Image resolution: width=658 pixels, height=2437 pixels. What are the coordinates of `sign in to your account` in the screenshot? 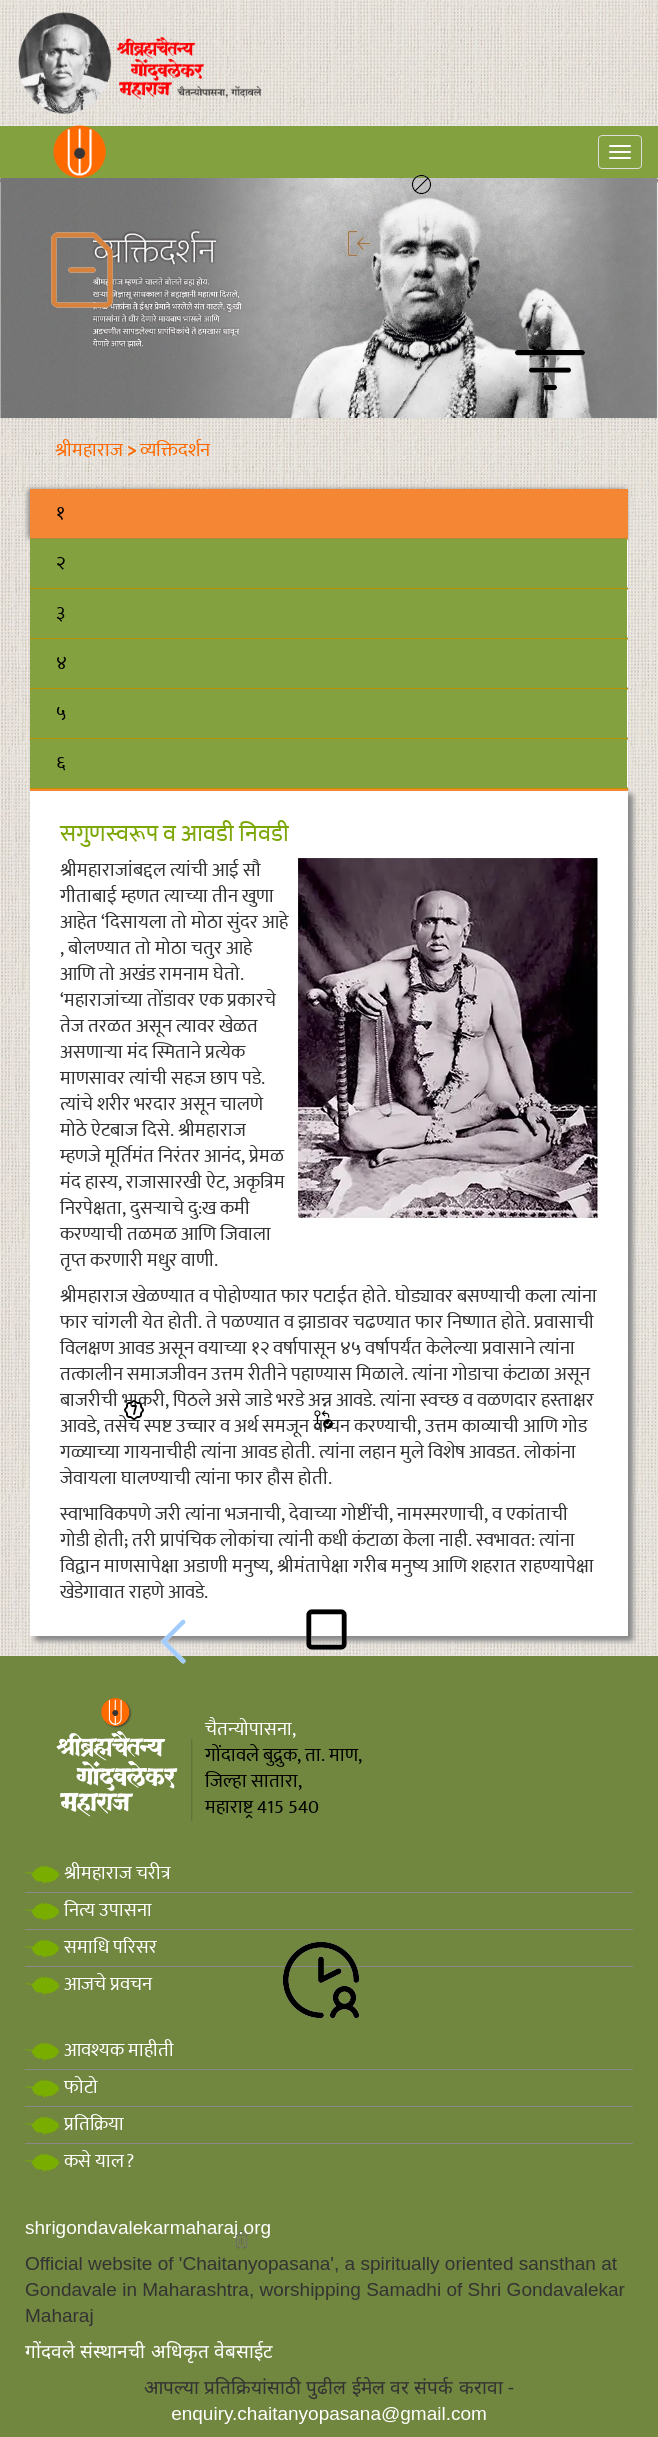 It's located at (358, 243).